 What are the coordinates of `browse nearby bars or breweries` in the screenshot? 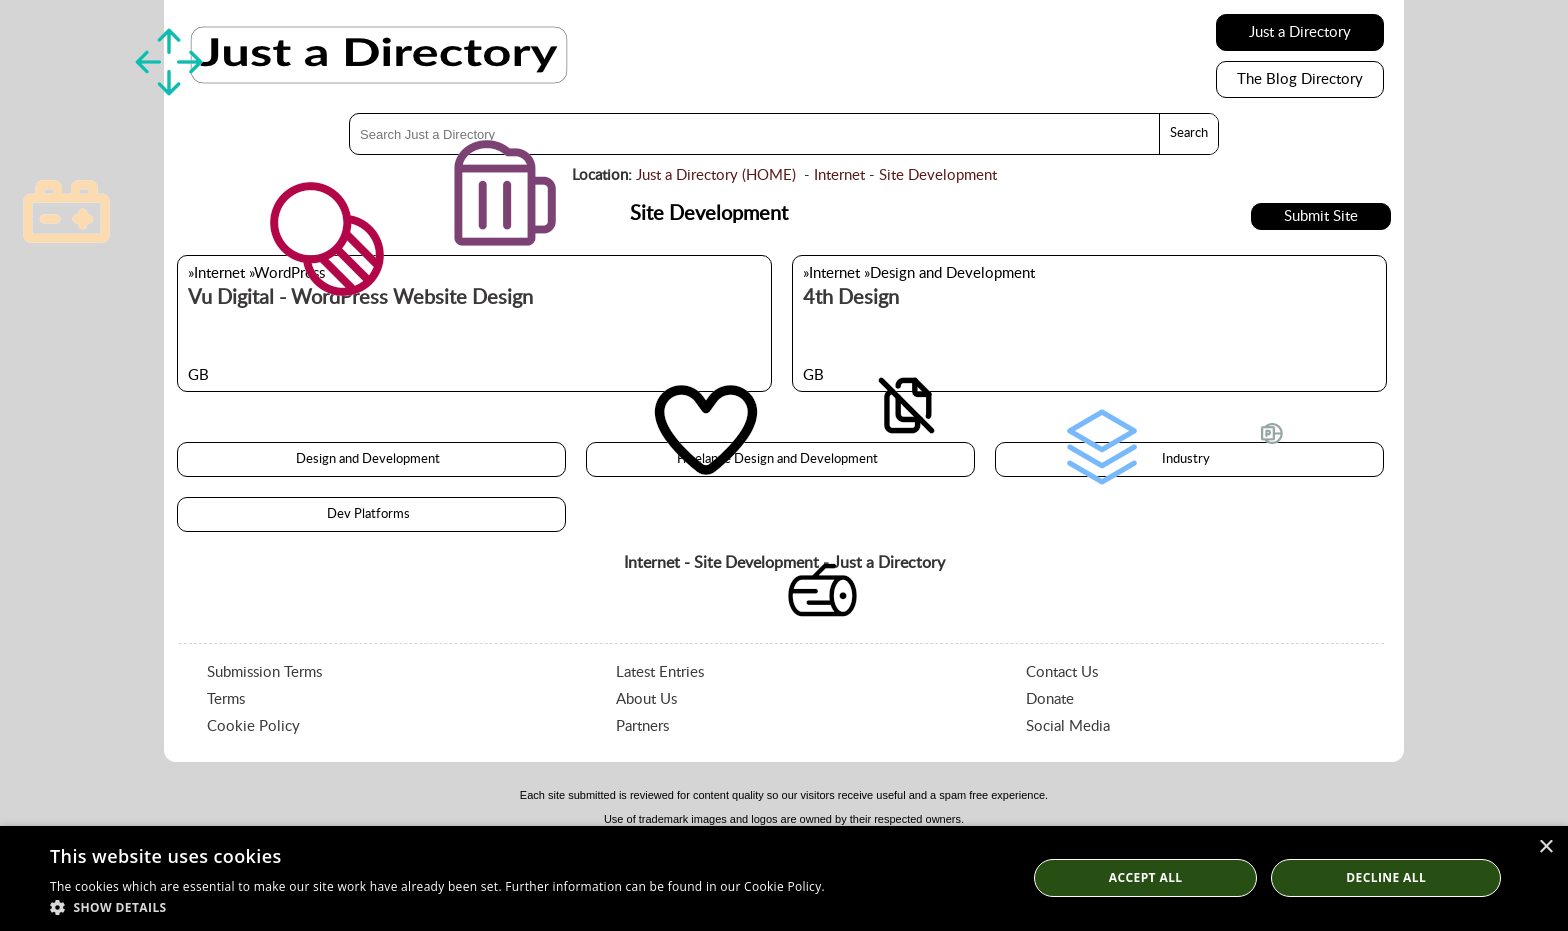 It's located at (499, 197).